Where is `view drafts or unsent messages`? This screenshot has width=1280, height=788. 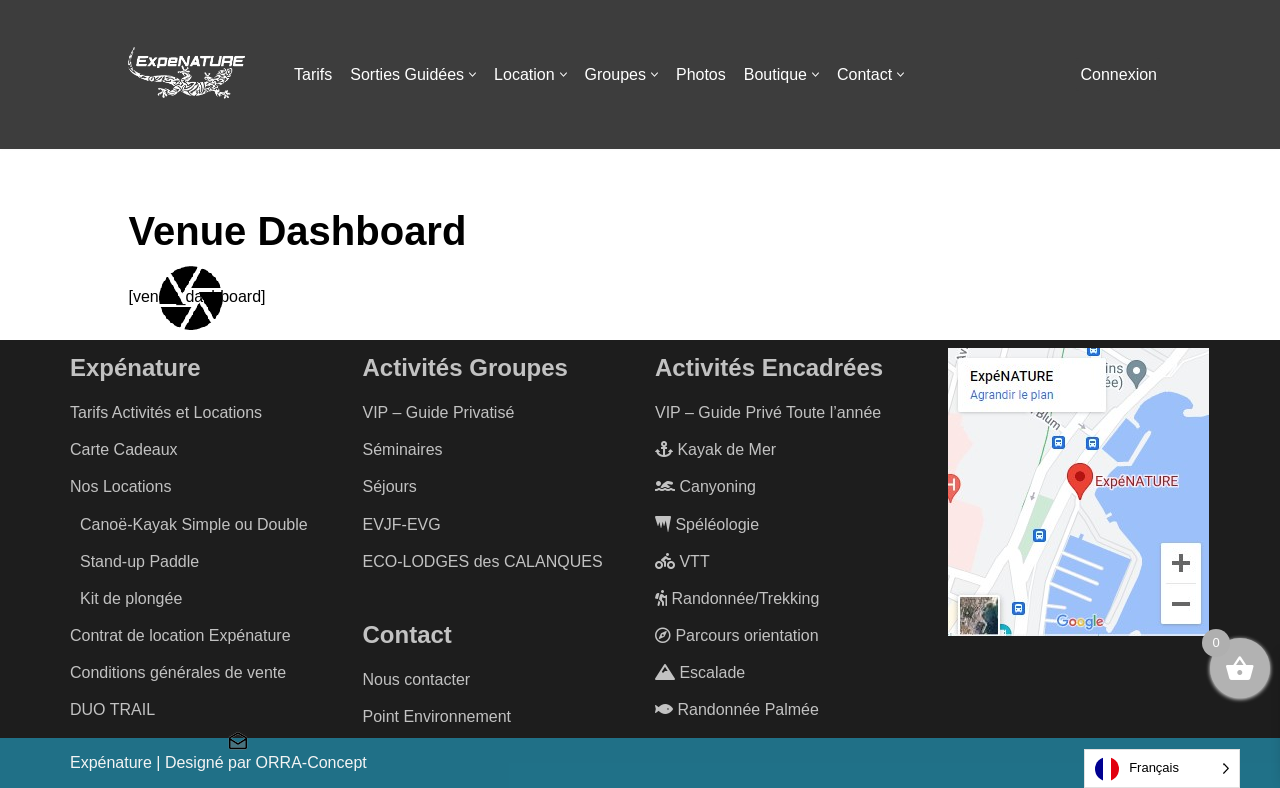
view drafts or unsent messages is located at coordinates (238, 742).